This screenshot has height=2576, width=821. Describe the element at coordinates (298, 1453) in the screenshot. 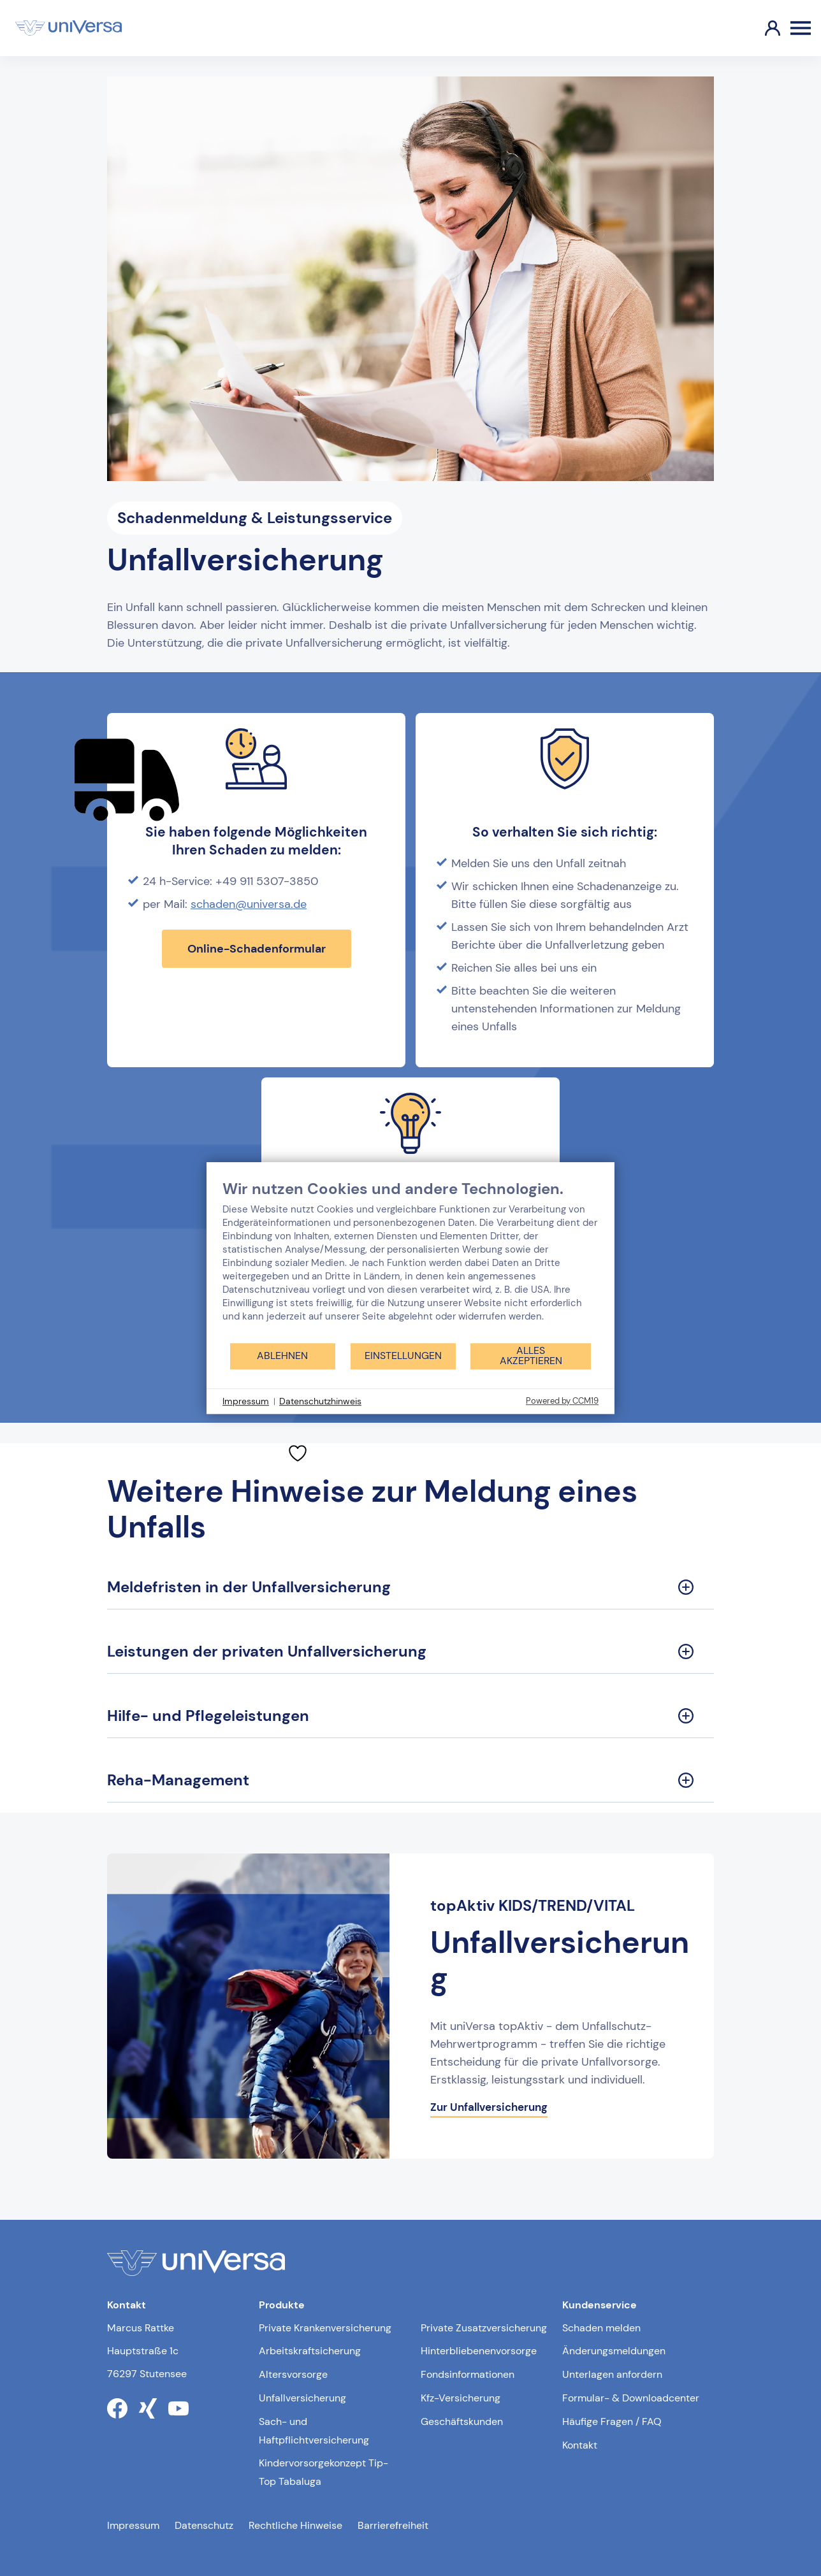

I see `add item to favorites` at that location.